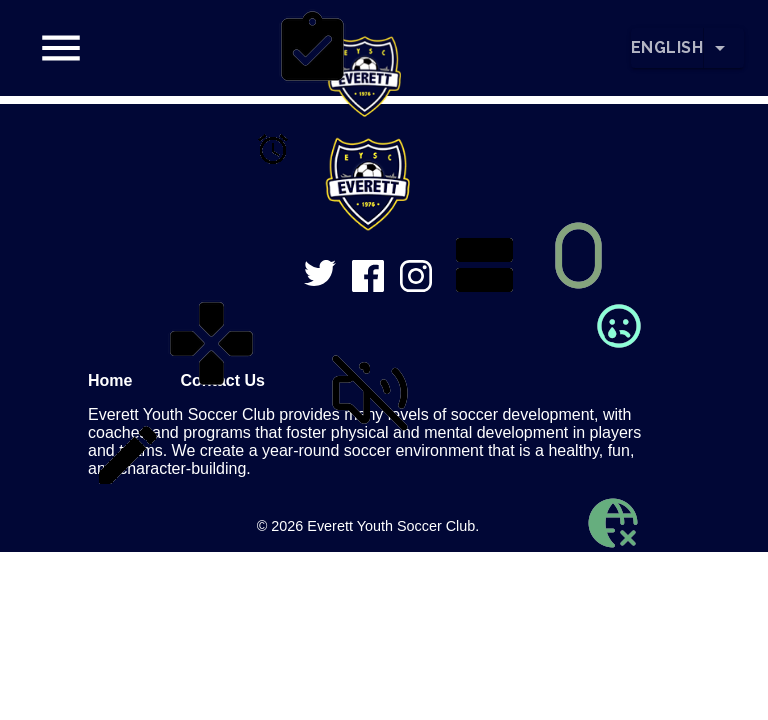  I want to click on no internet connection, so click(613, 523).